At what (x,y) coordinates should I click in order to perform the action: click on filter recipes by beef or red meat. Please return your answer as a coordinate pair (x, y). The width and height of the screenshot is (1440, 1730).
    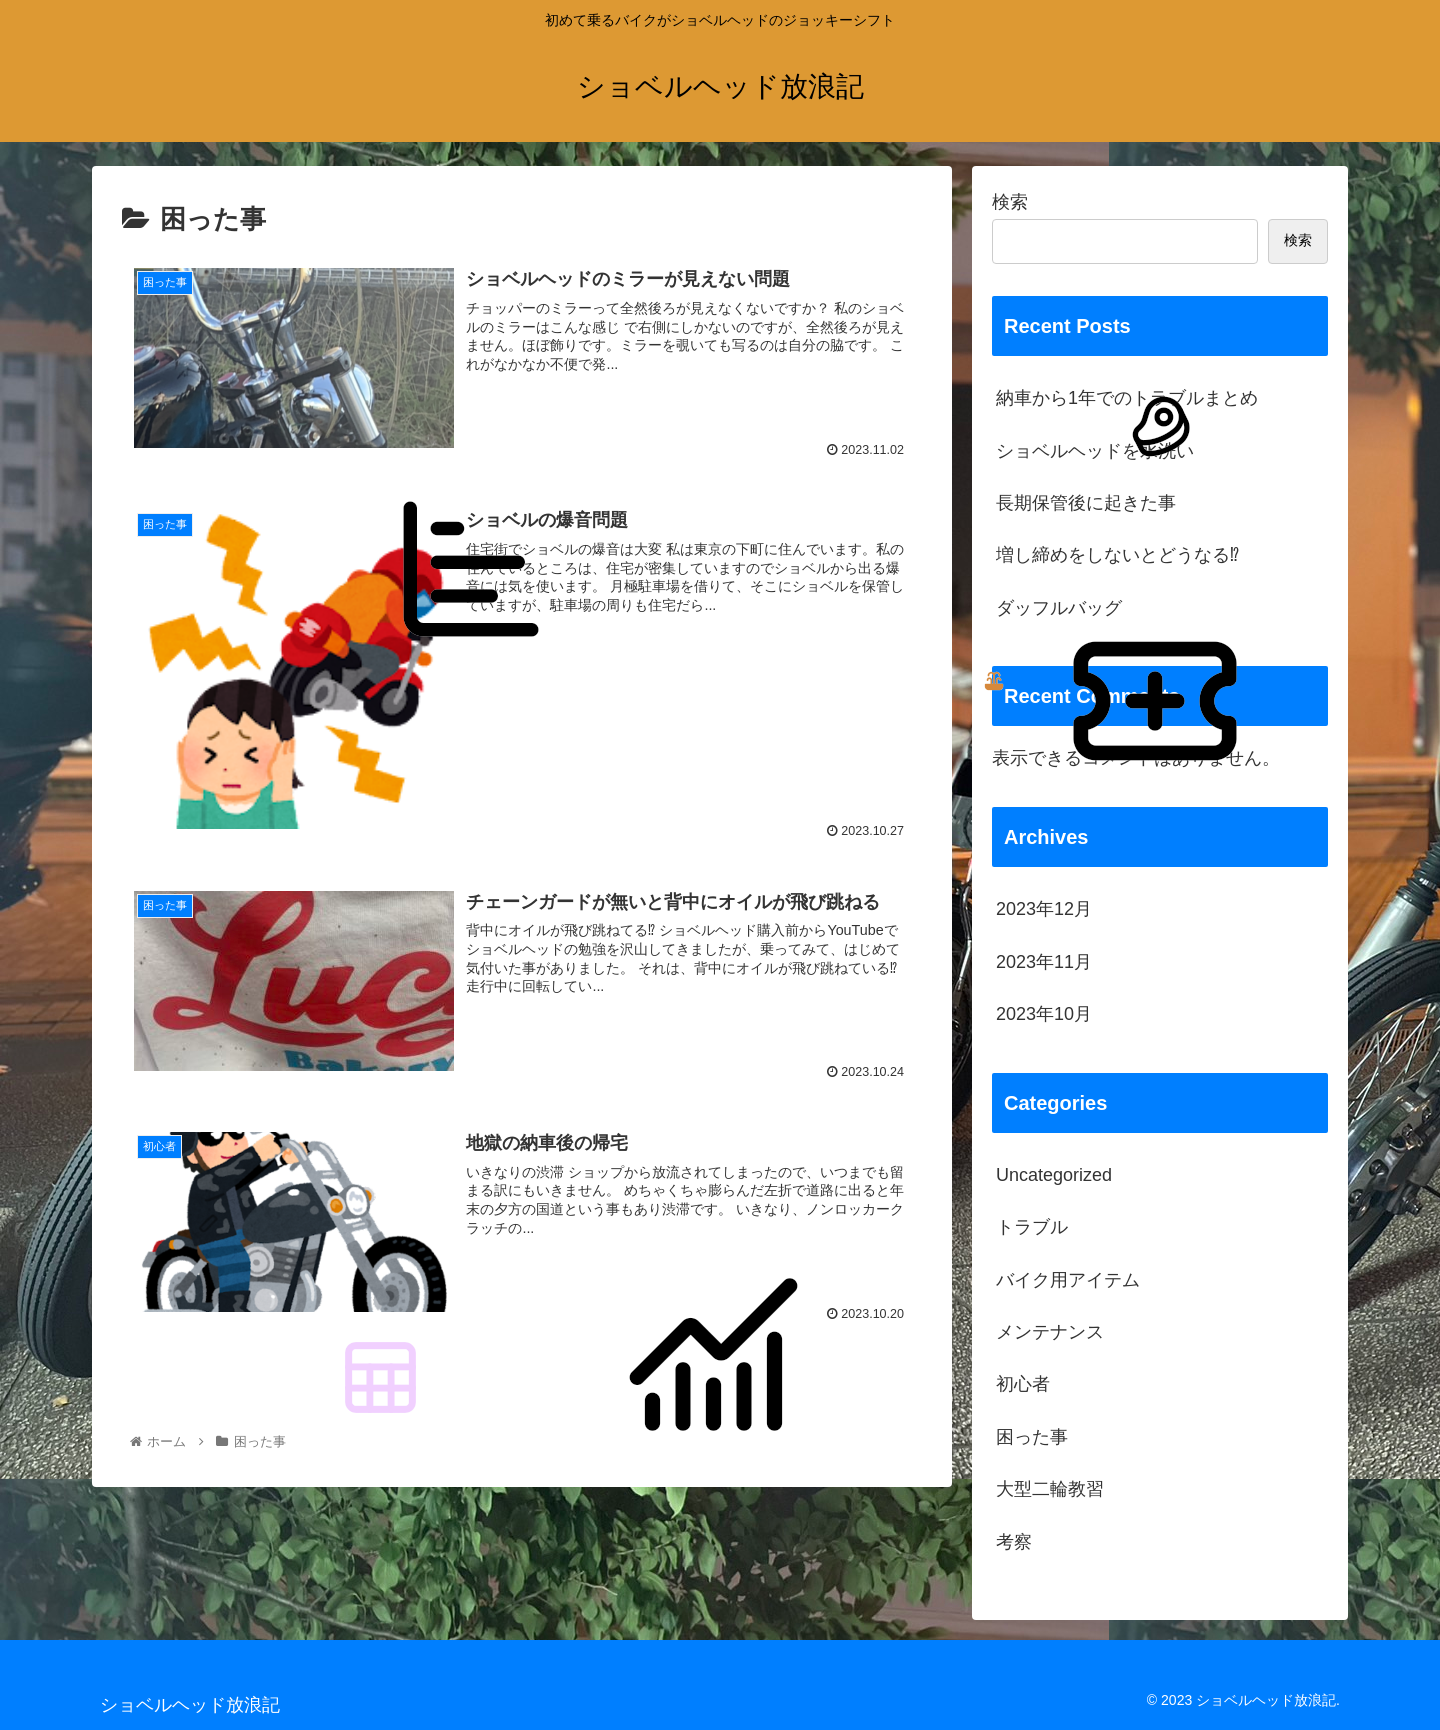
    Looking at the image, I should click on (1162, 426).